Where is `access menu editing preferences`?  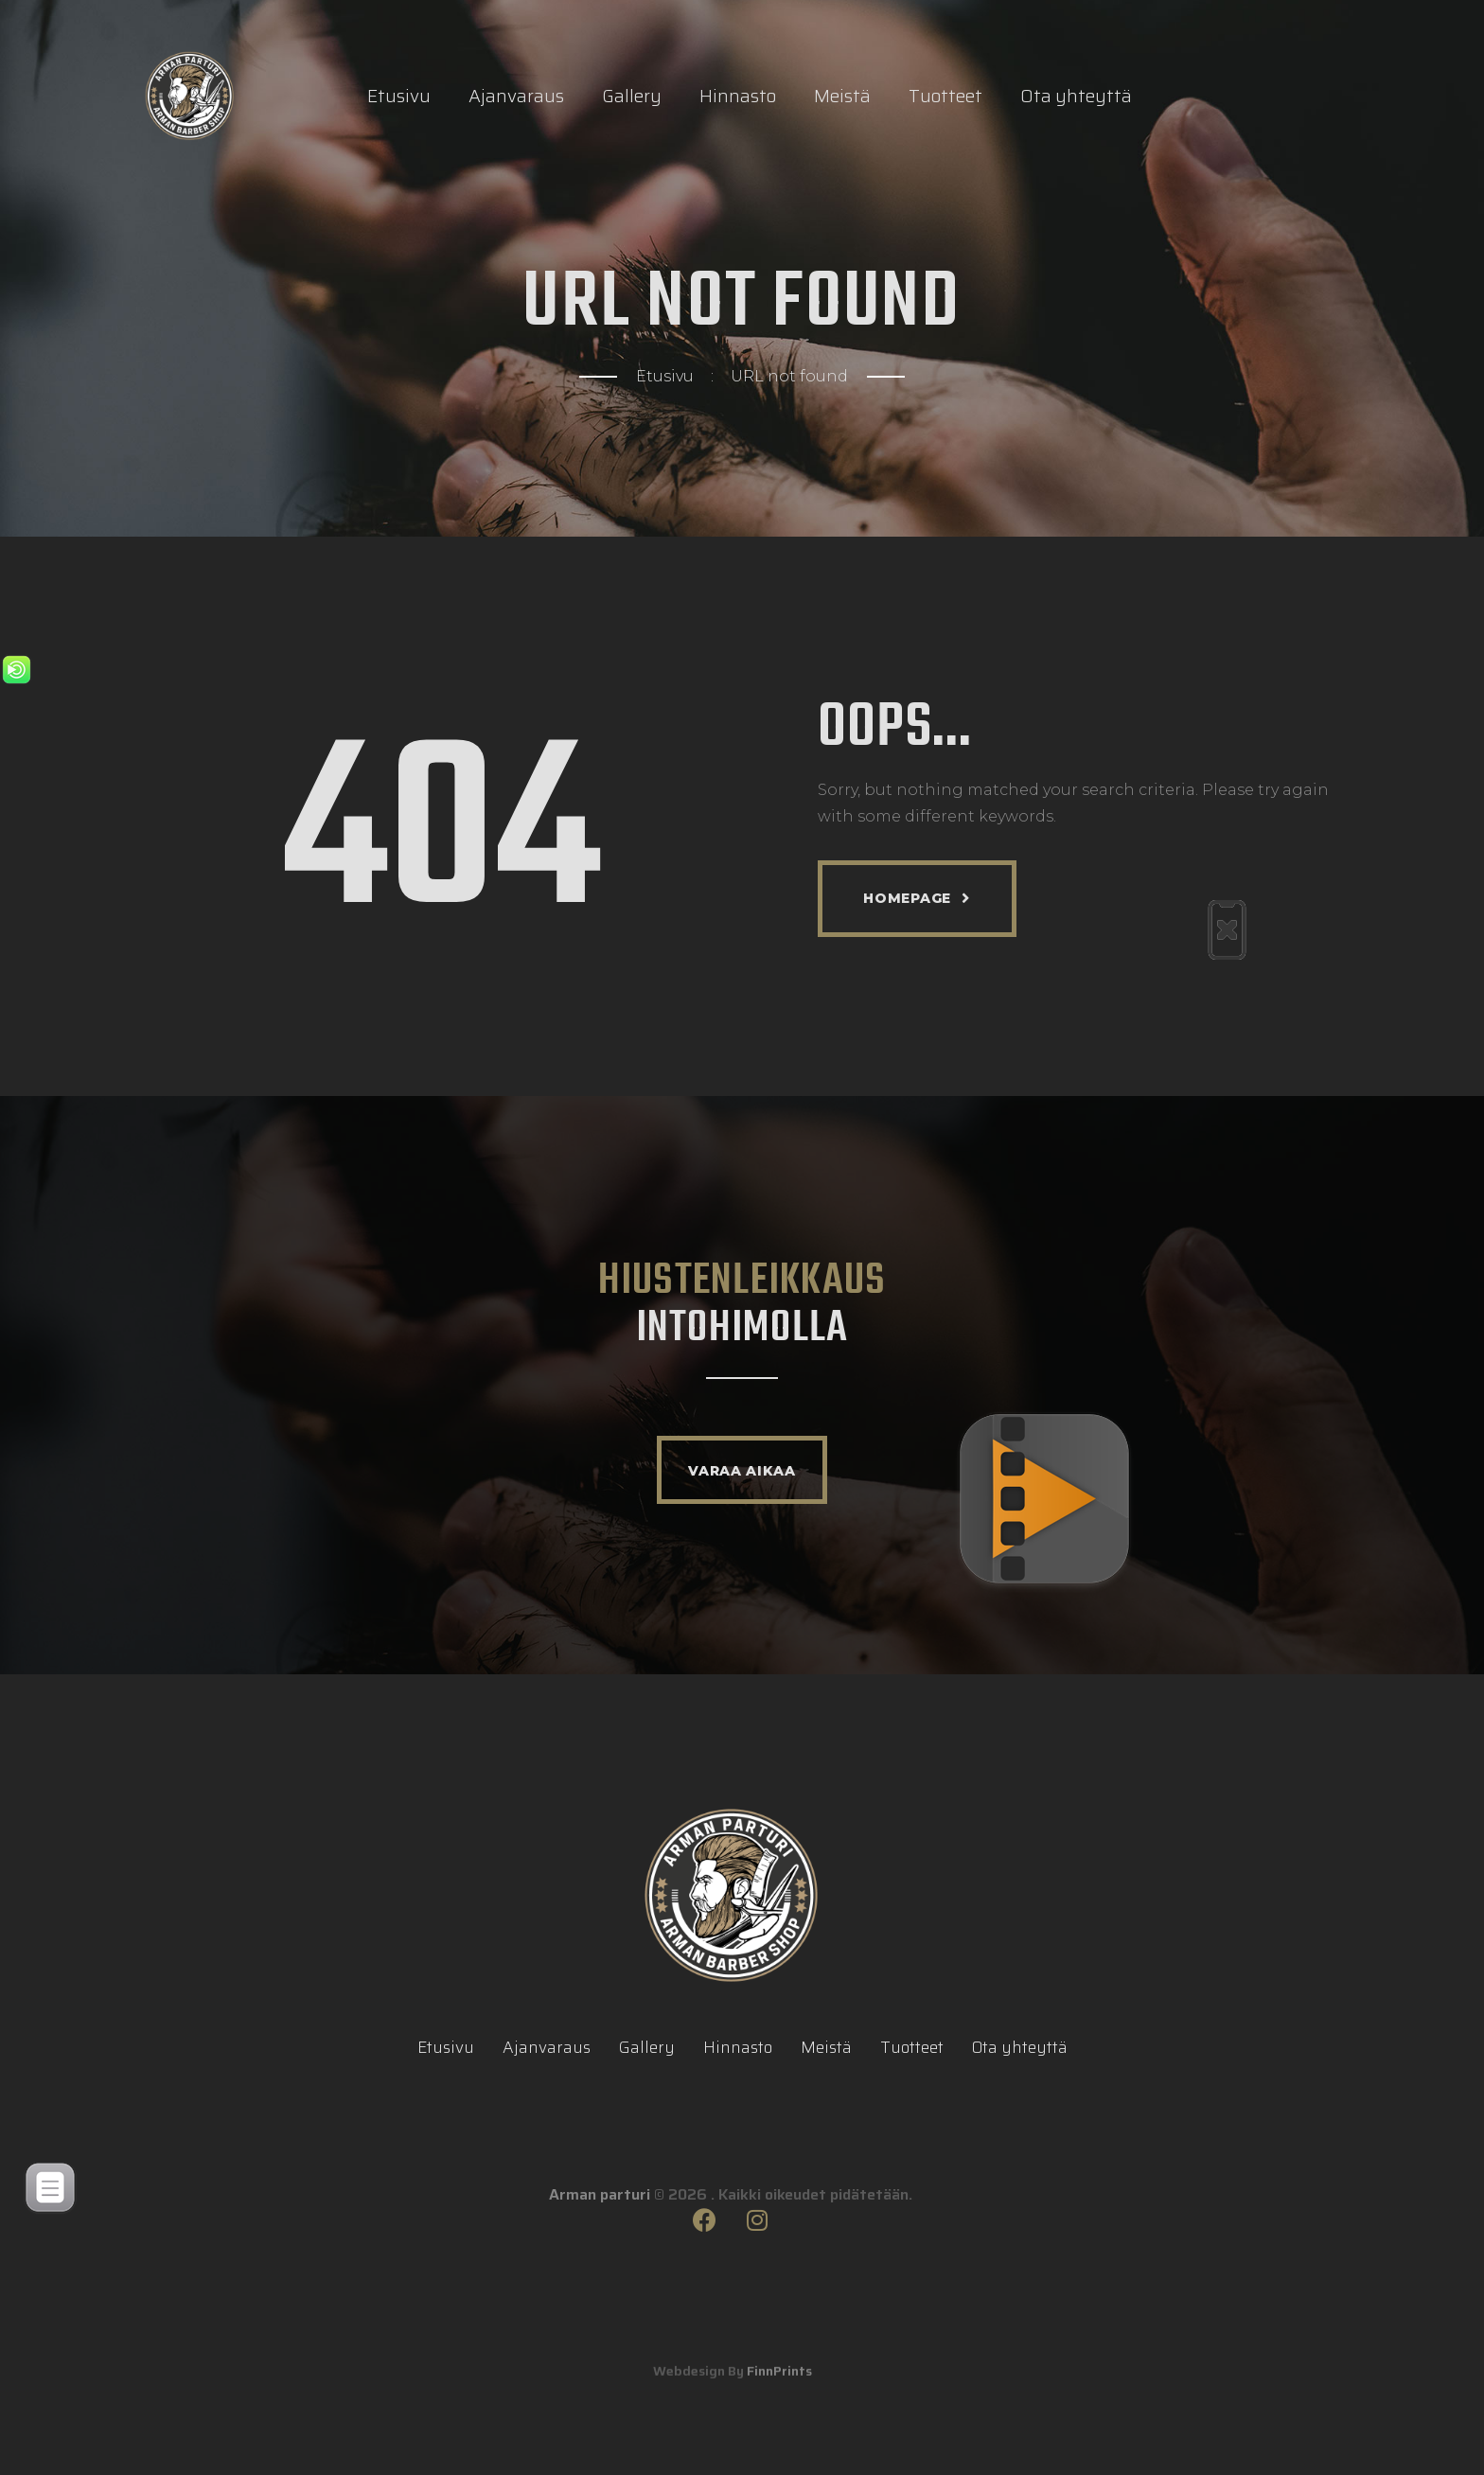 access menu editing preferences is located at coordinates (50, 2188).